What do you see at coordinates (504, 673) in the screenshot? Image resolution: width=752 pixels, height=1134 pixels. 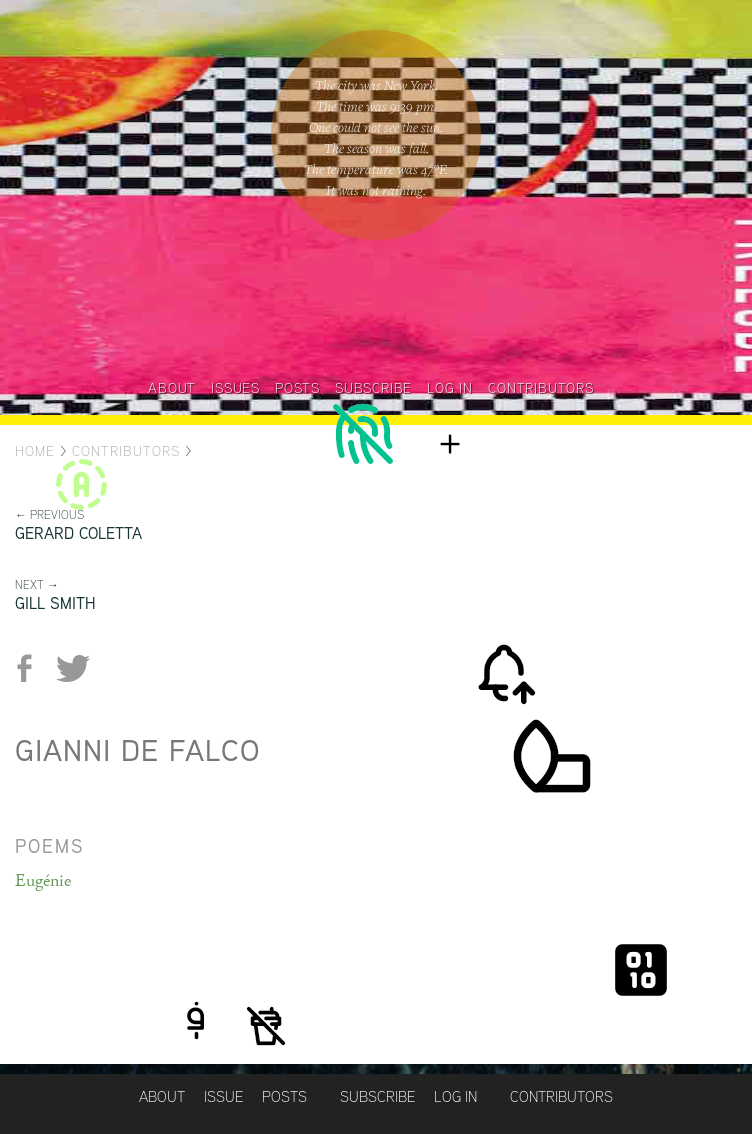 I see `upload or export notification settings` at bounding box center [504, 673].